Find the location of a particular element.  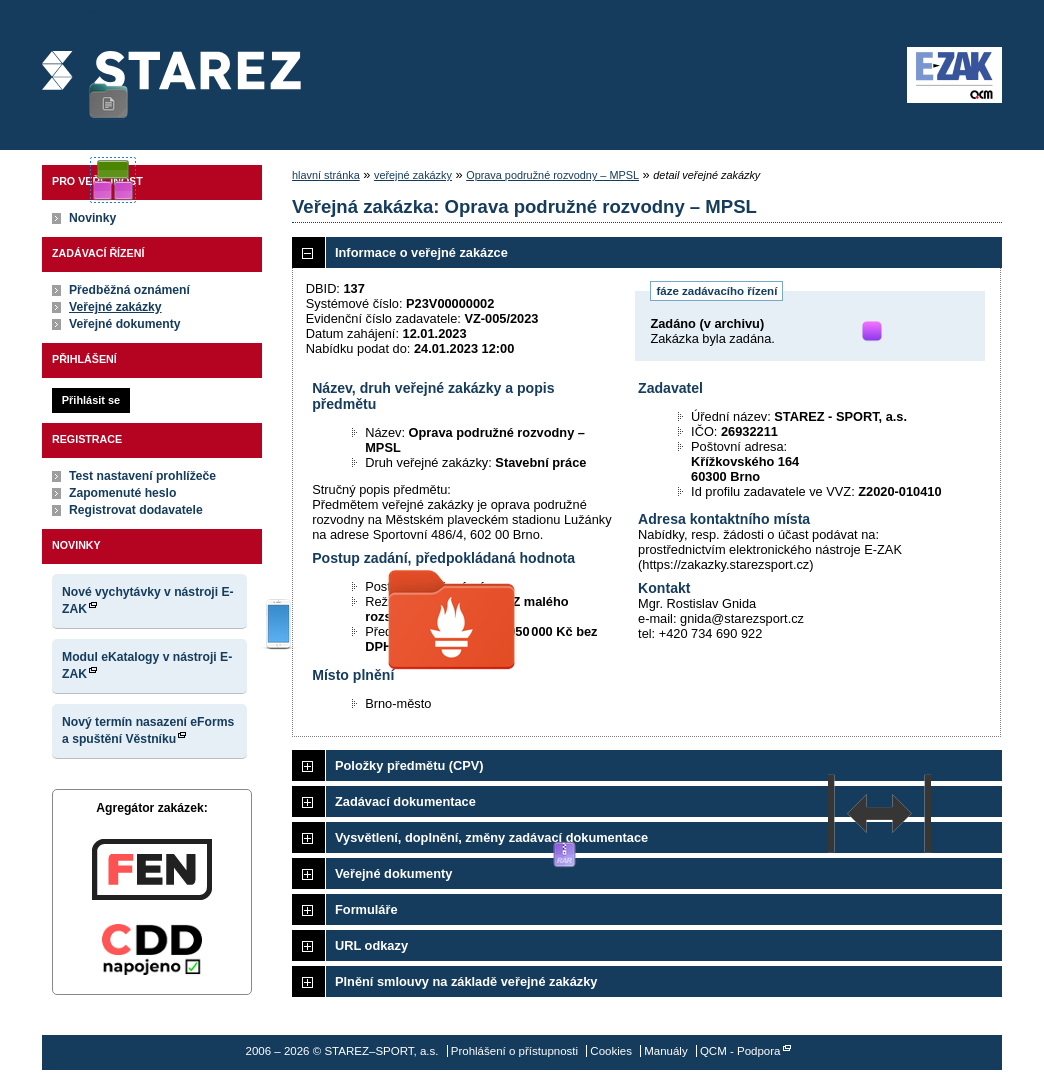

adjust spacing between elements is located at coordinates (879, 813).